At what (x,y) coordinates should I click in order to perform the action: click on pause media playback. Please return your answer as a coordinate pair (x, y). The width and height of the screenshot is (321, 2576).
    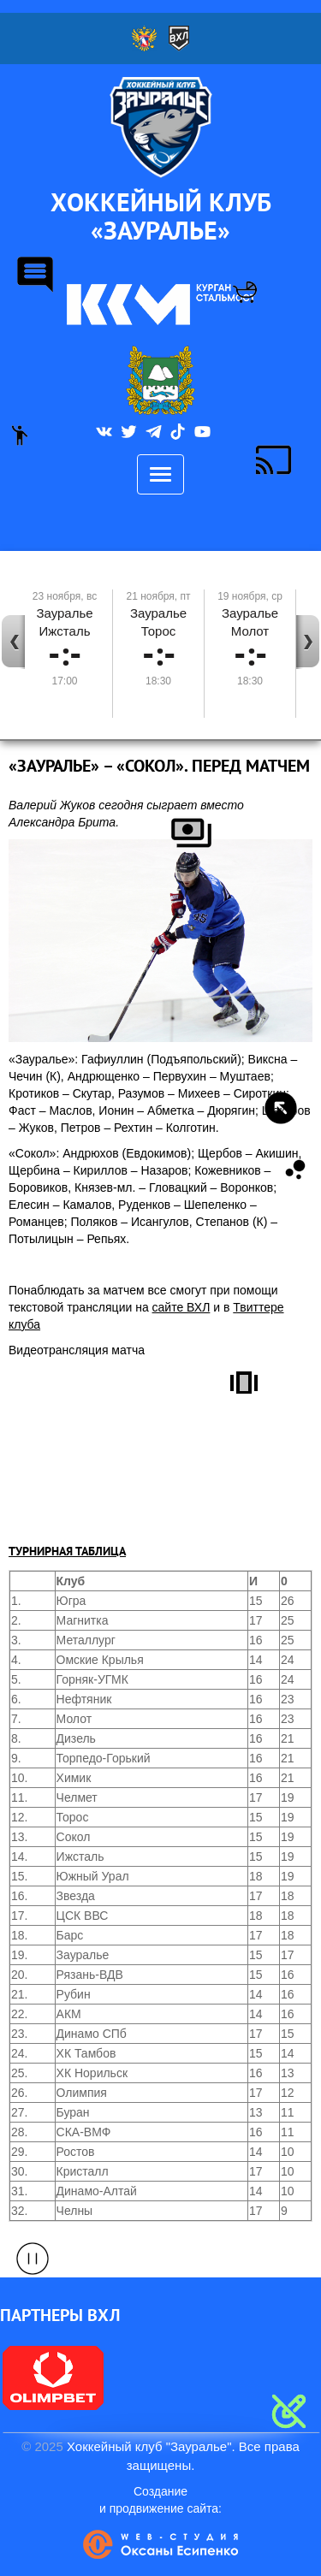
    Looking at the image, I should click on (33, 2259).